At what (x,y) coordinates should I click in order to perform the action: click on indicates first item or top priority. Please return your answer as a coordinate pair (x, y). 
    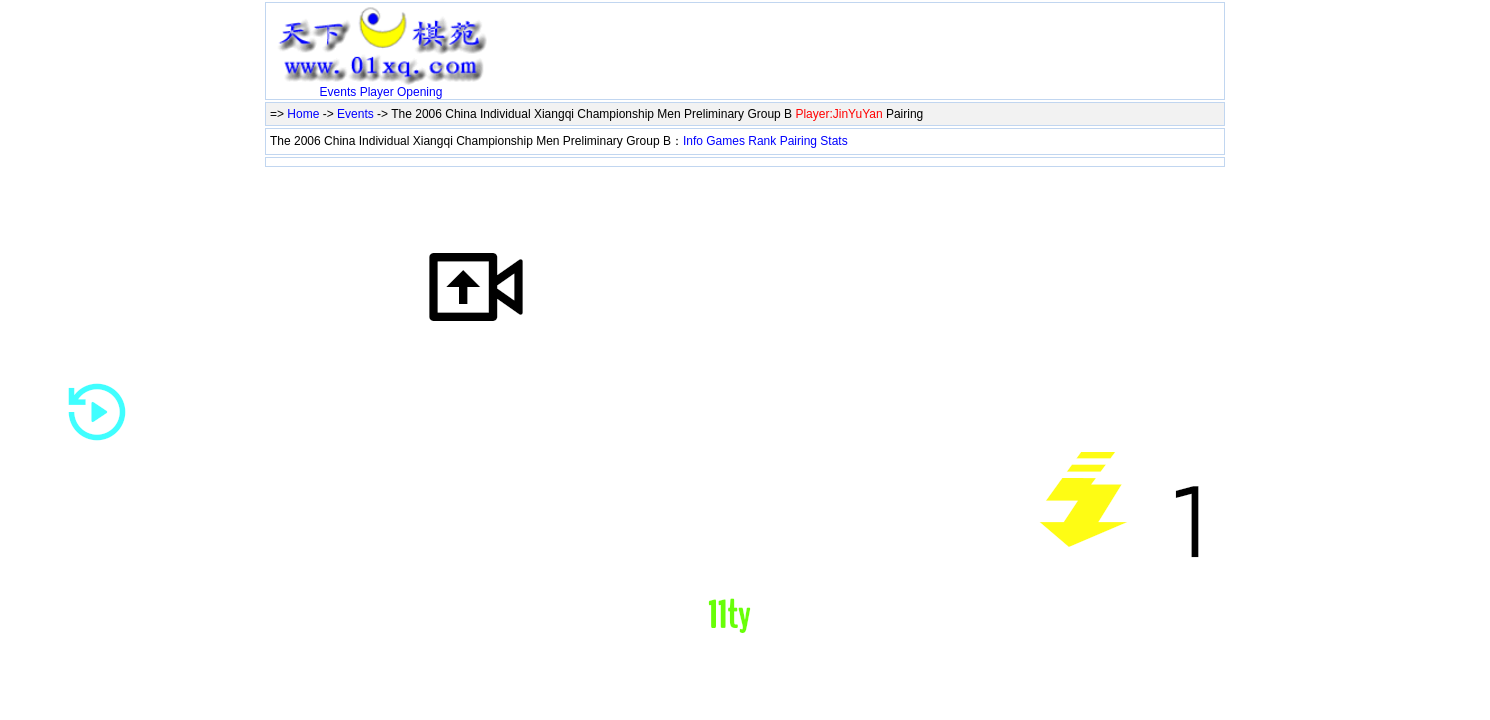
    Looking at the image, I should click on (1191, 522).